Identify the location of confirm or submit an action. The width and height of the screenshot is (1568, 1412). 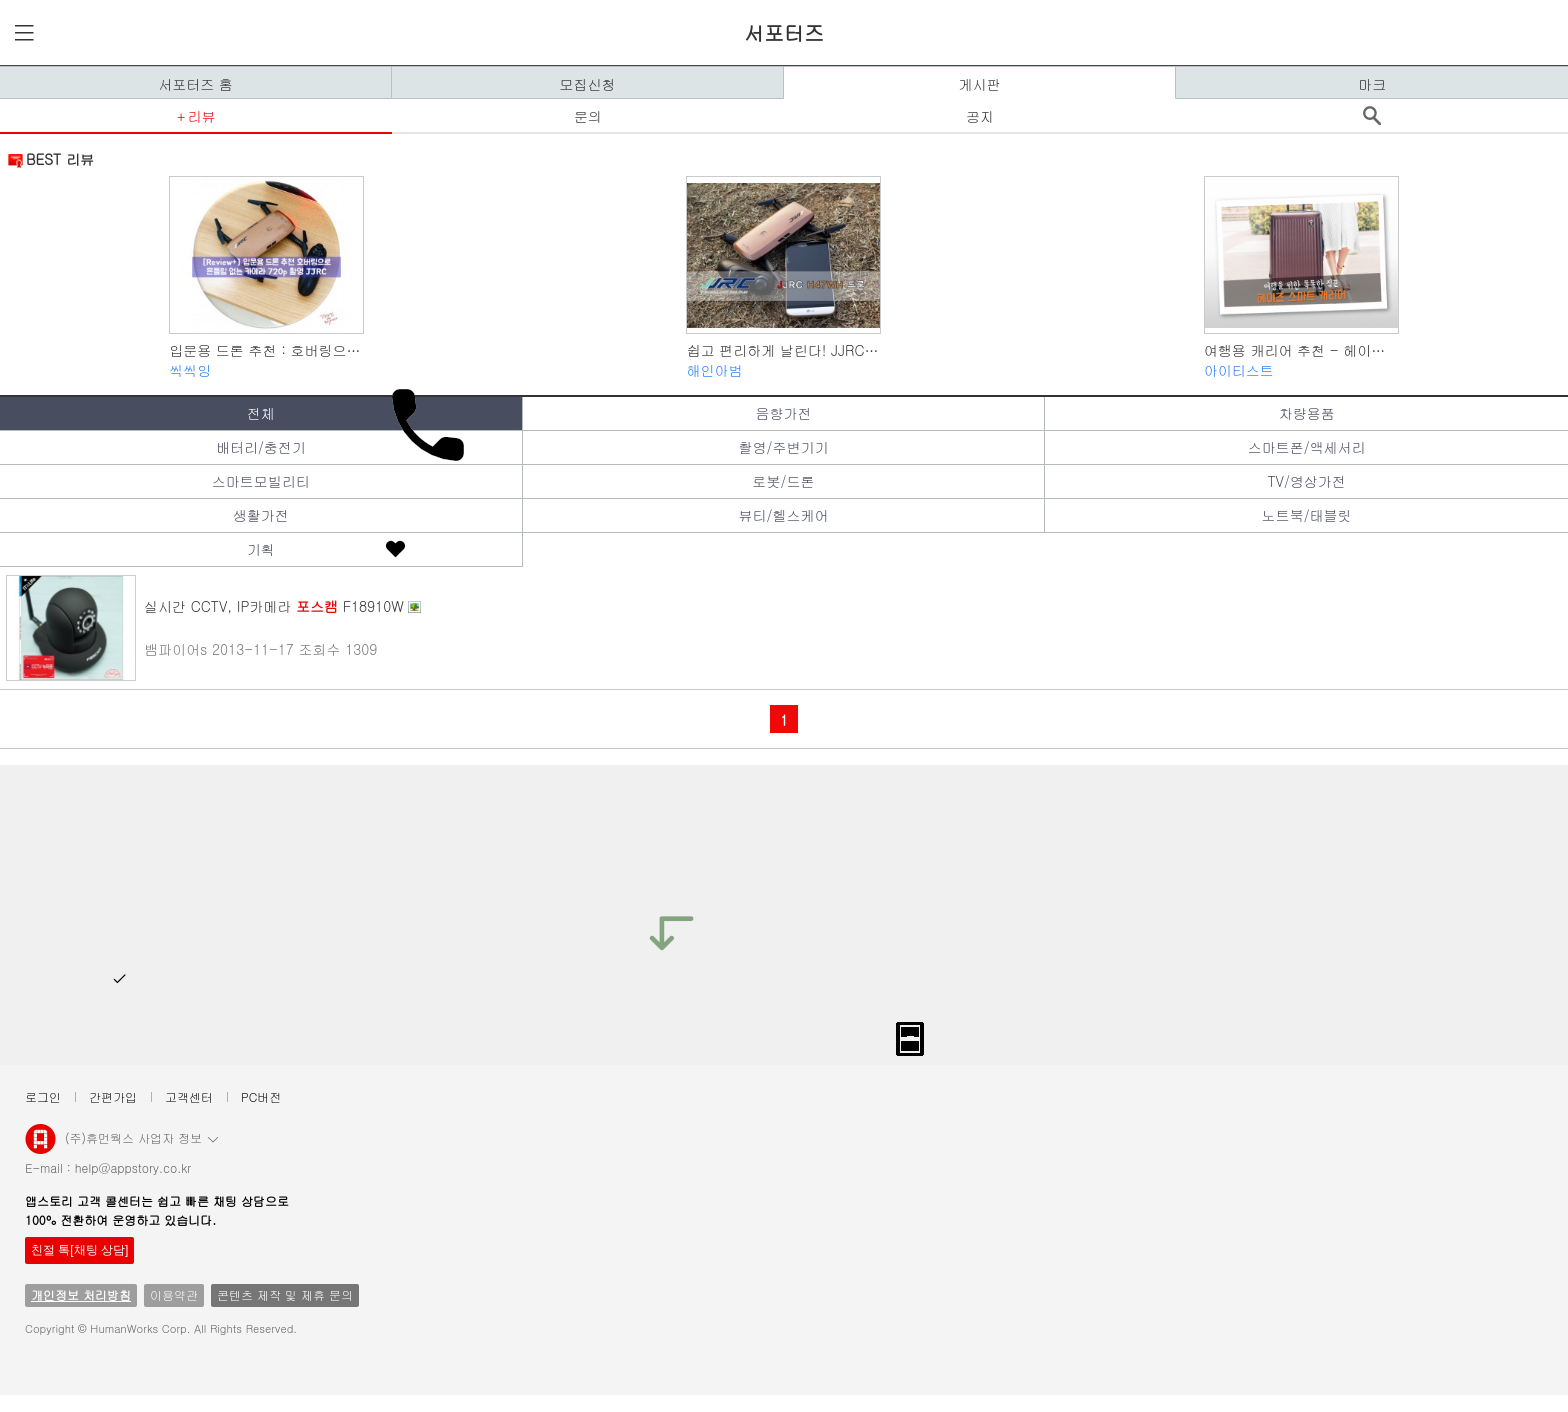
(119, 978).